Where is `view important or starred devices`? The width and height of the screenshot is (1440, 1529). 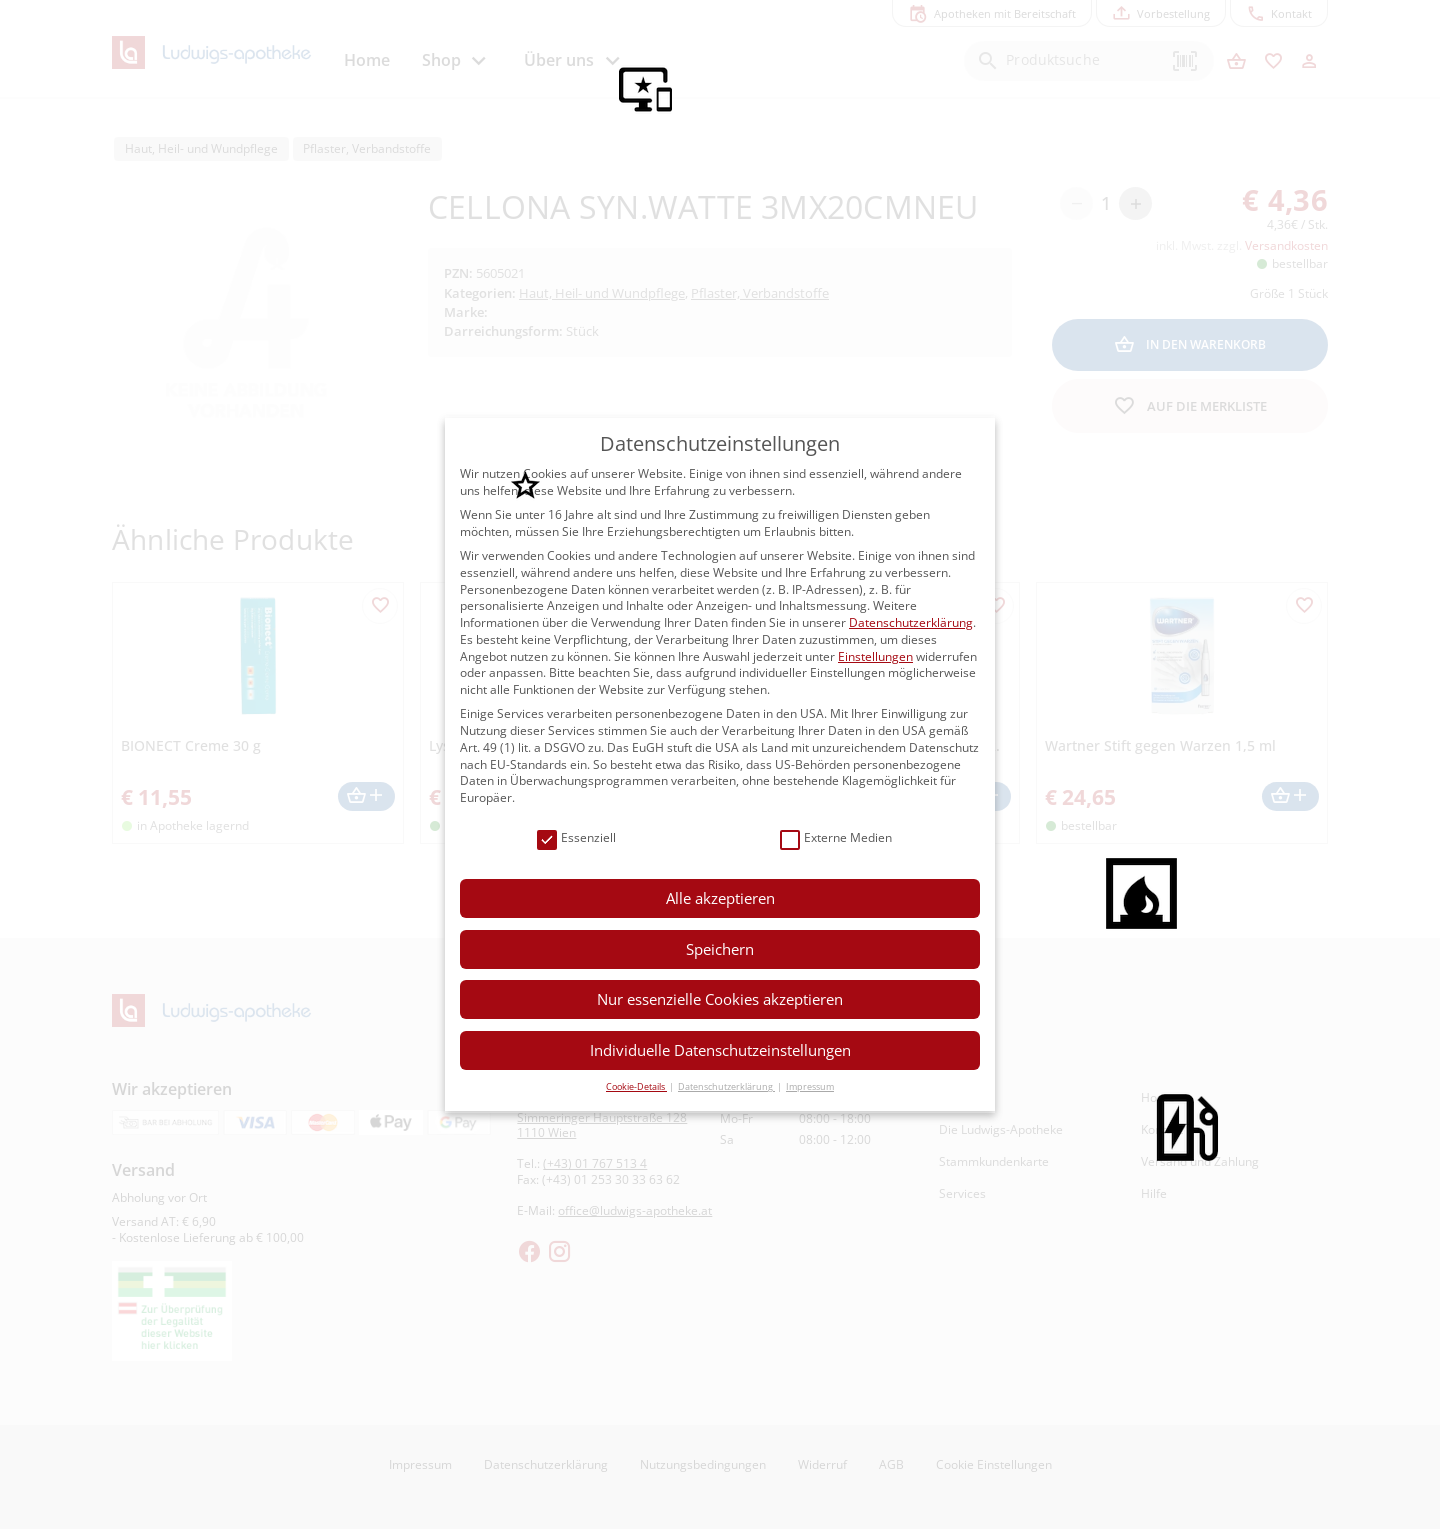 view important or starred devices is located at coordinates (645, 89).